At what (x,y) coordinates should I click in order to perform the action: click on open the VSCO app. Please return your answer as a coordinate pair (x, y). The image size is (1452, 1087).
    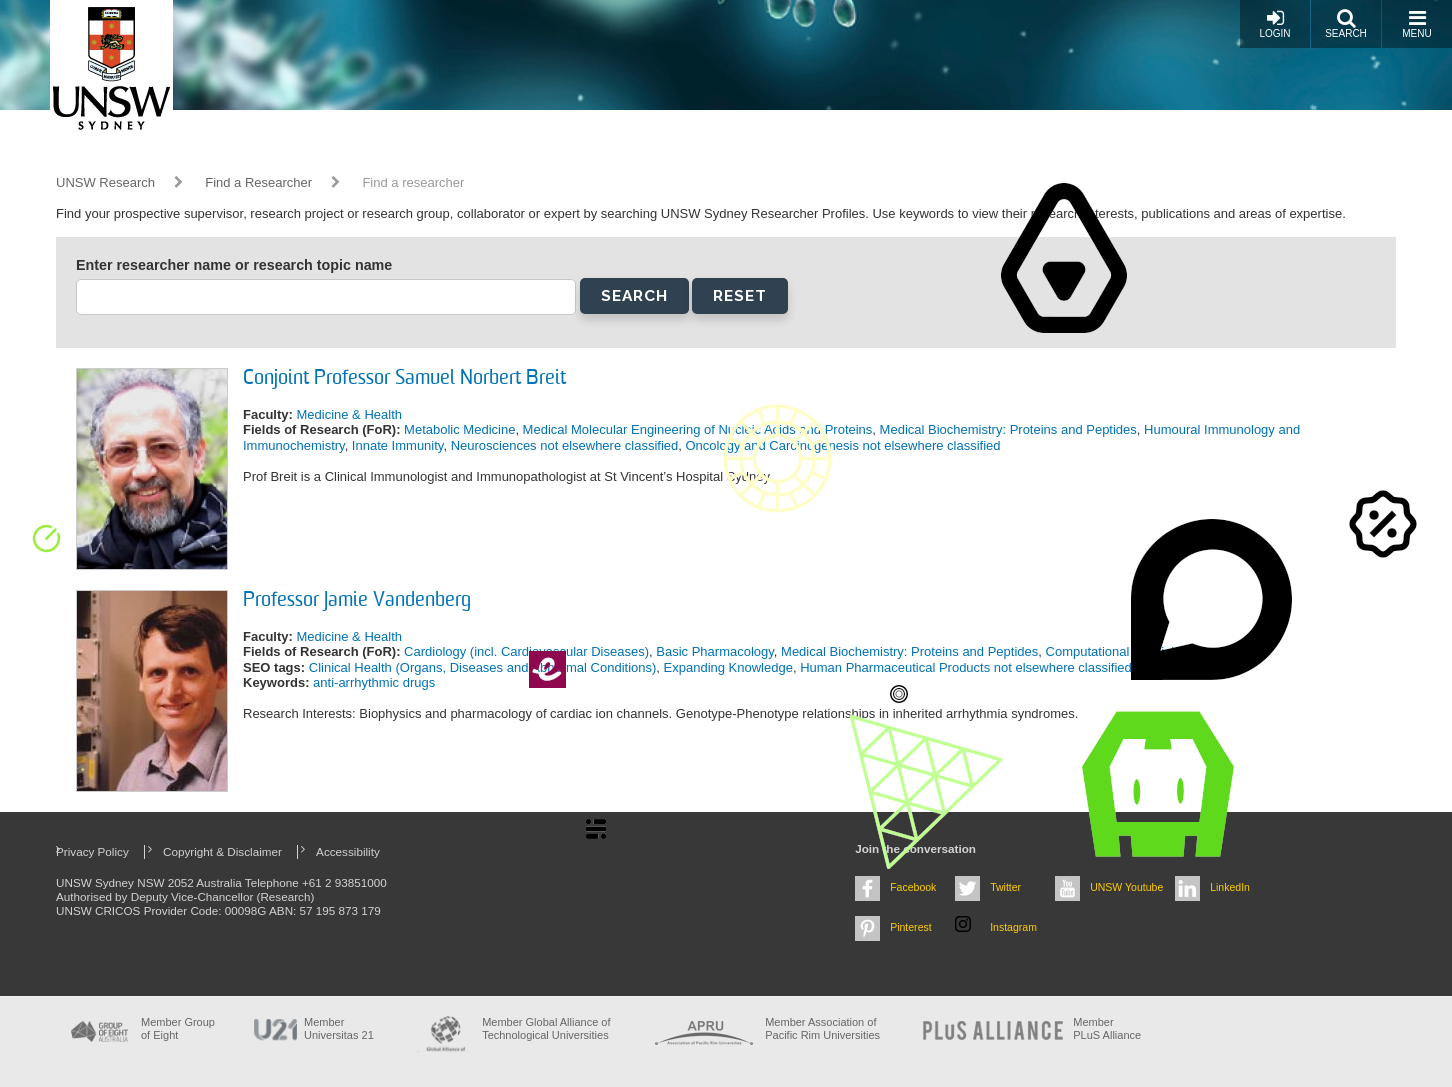
    Looking at the image, I should click on (777, 458).